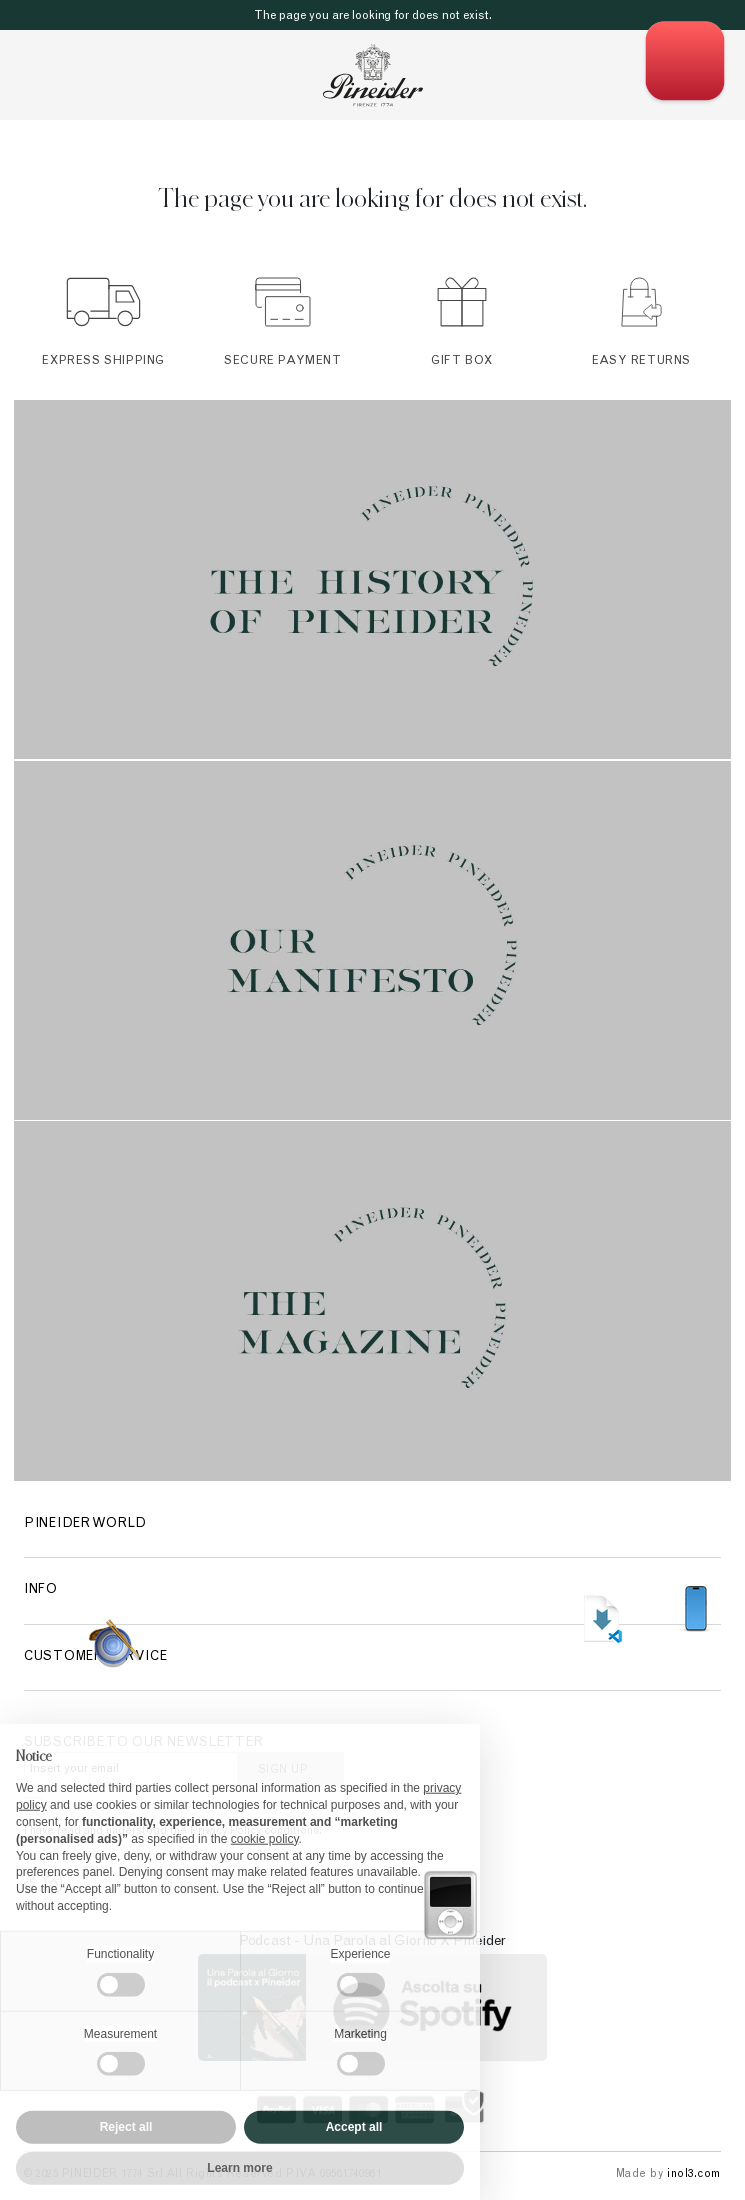 The height and width of the screenshot is (2200, 745). What do you see at coordinates (685, 61) in the screenshot?
I see `blank app icon template for customization` at bounding box center [685, 61].